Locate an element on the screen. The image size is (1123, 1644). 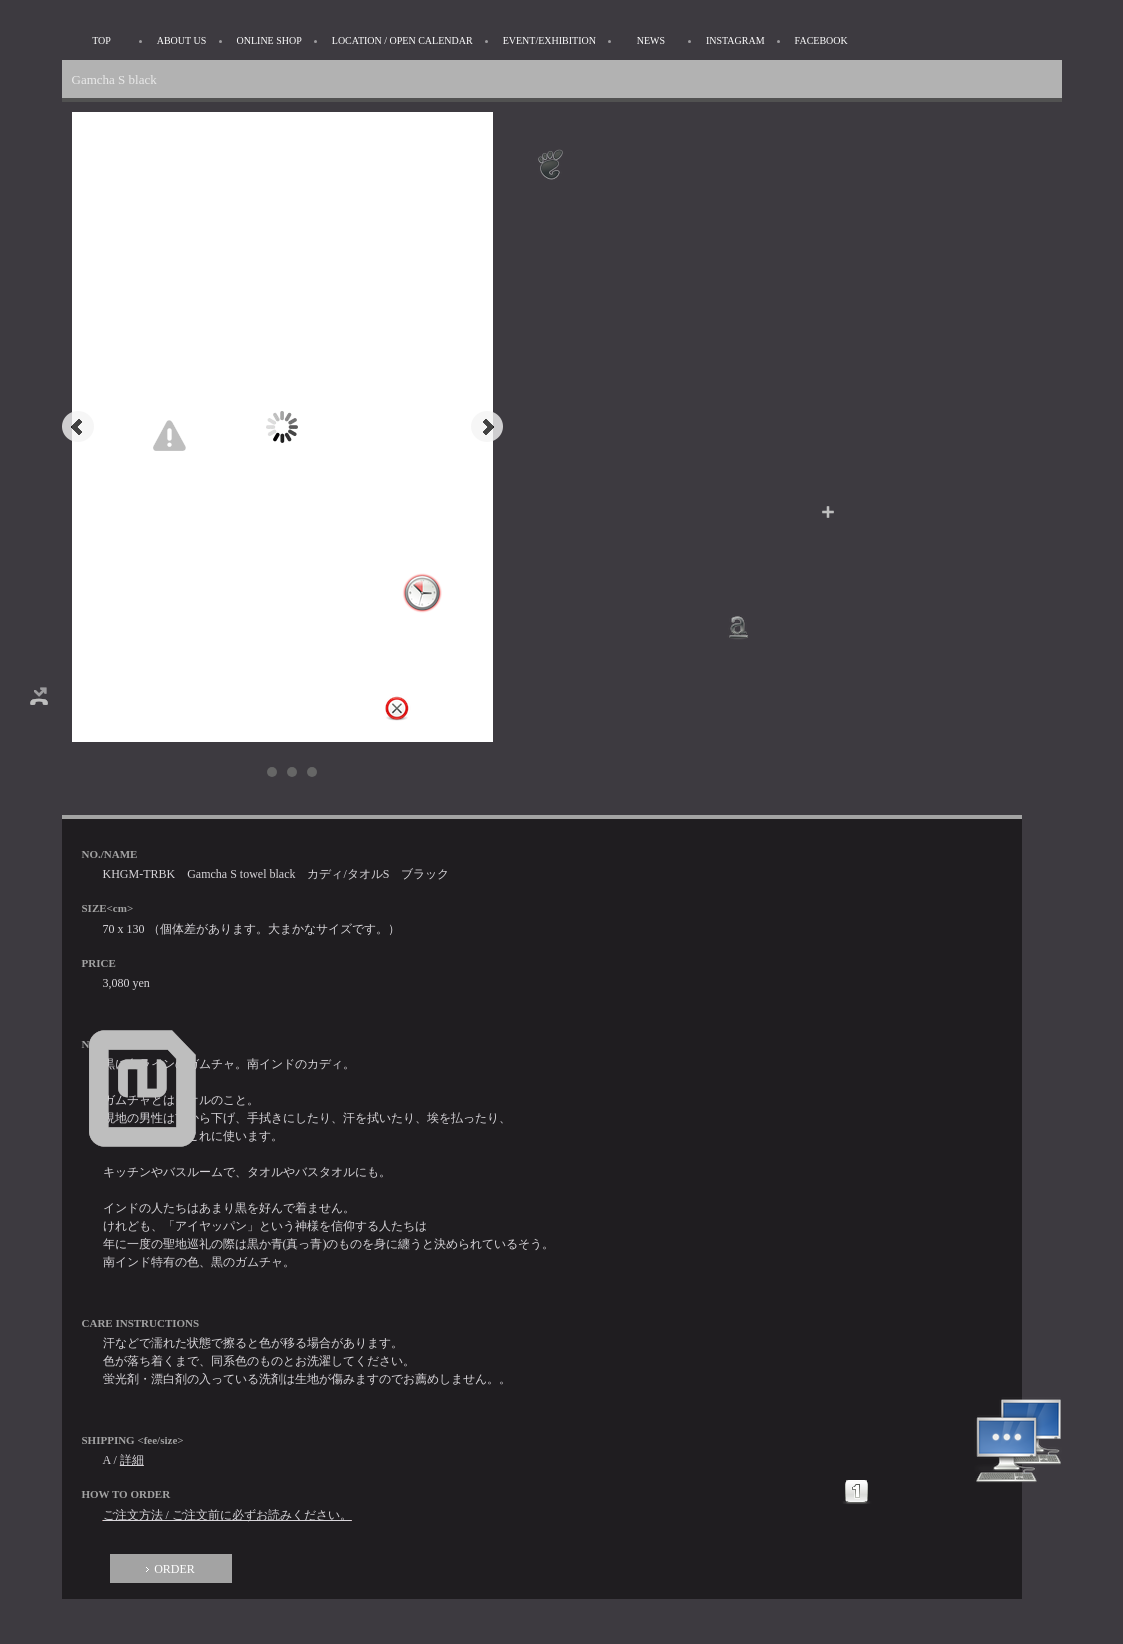
apply underline formatting to selected text is located at coordinates (738, 627).